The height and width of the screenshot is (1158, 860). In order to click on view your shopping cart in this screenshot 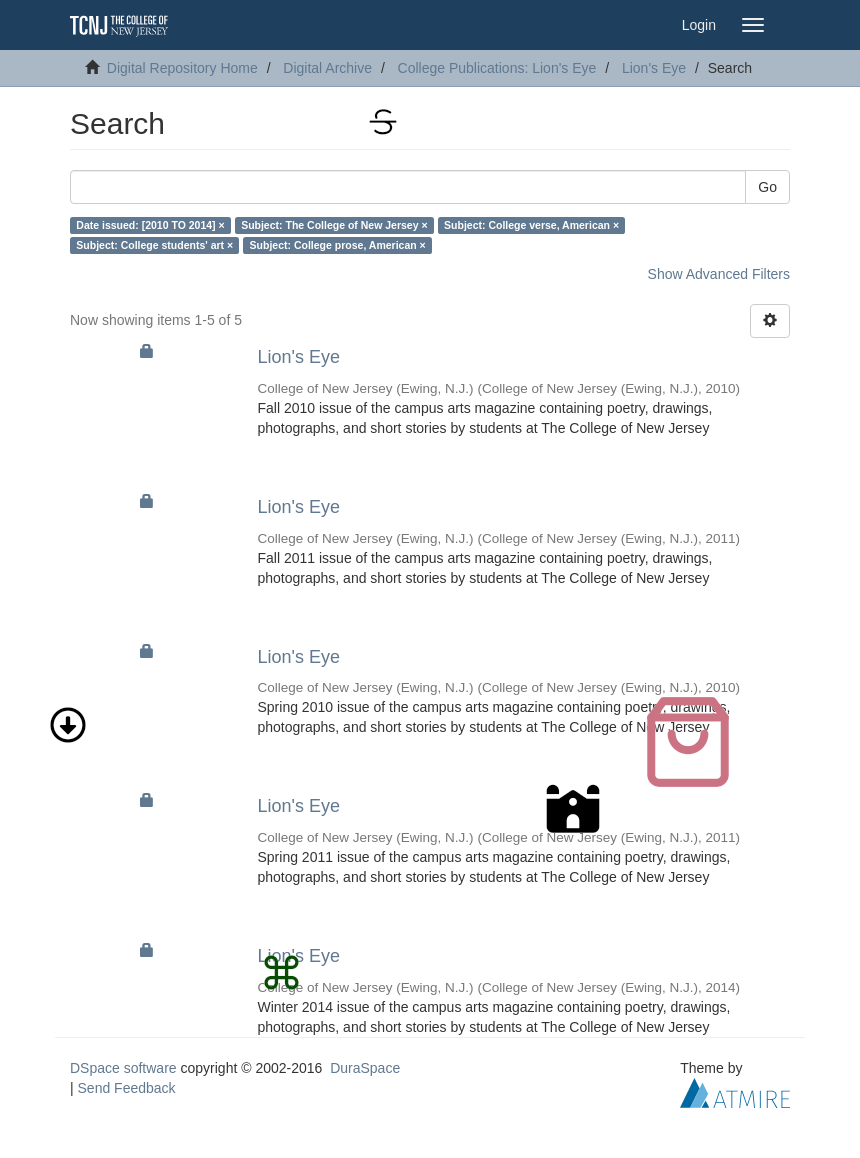, I will do `click(688, 742)`.